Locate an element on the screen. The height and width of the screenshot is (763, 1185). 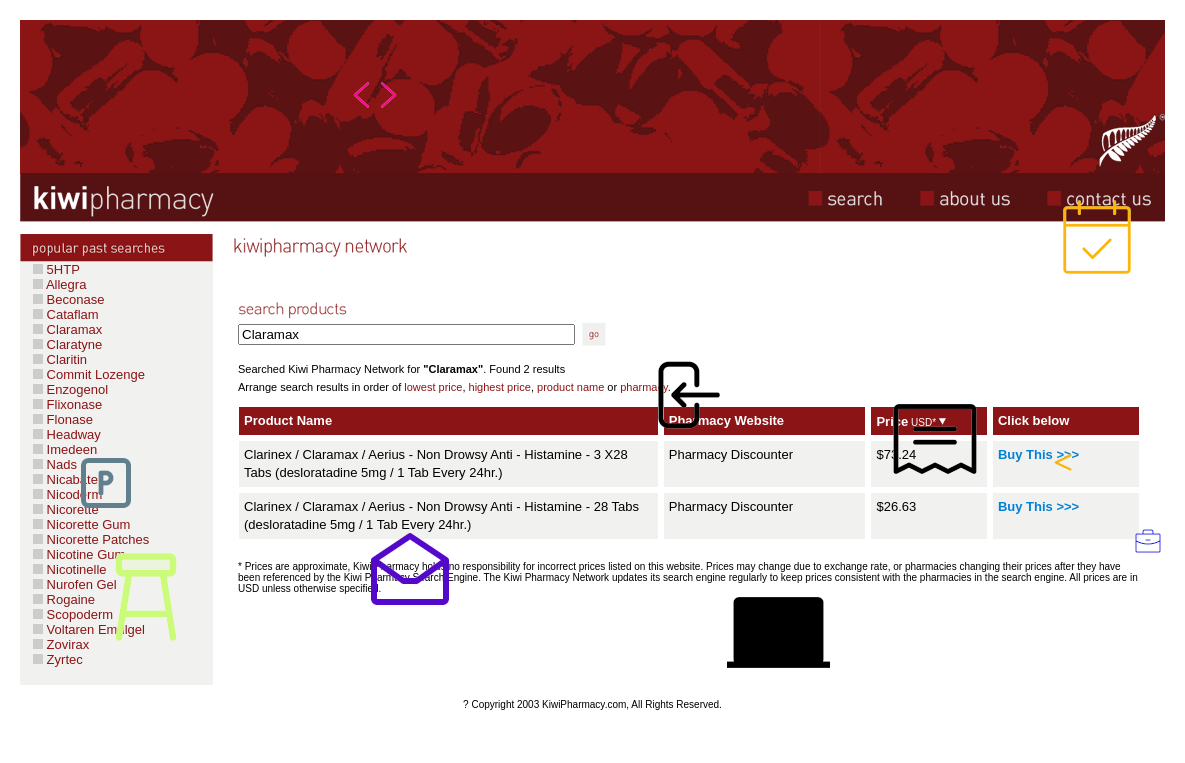
view or edit source code is located at coordinates (375, 95).